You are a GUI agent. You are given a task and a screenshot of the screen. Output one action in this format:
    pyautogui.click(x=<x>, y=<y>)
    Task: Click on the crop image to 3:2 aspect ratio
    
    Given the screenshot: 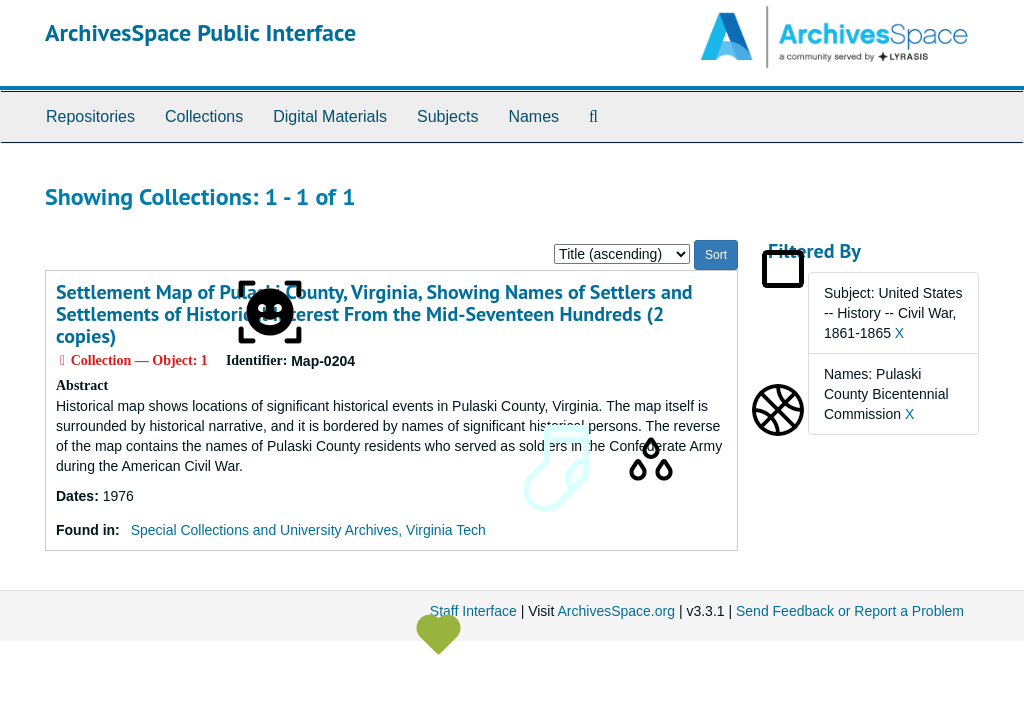 What is the action you would take?
    pyautogui.click(x=783, y=269)
    